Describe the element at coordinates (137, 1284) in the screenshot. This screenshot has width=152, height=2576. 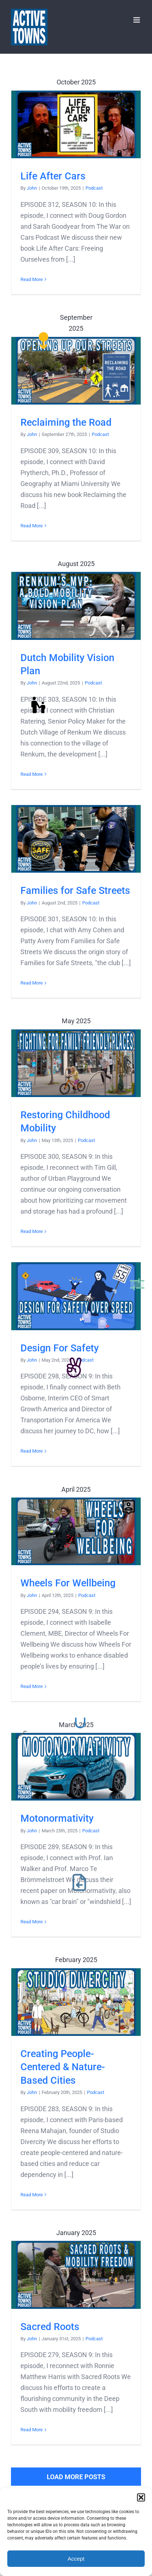
I see `adjust settings or preferences` at that location.